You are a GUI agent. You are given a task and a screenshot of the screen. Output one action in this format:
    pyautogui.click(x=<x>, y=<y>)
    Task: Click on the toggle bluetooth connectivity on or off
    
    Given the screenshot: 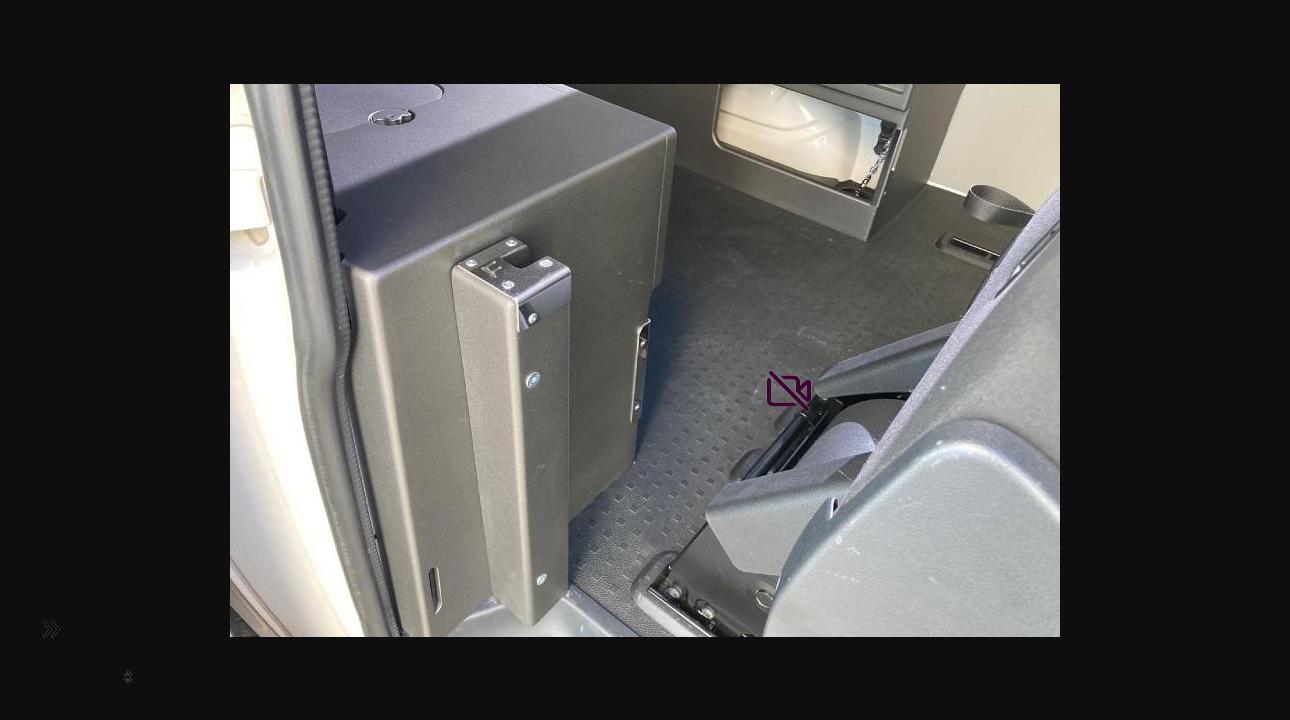 What is the action you would take?
    pyautogui.click(x=128, y=677)
    